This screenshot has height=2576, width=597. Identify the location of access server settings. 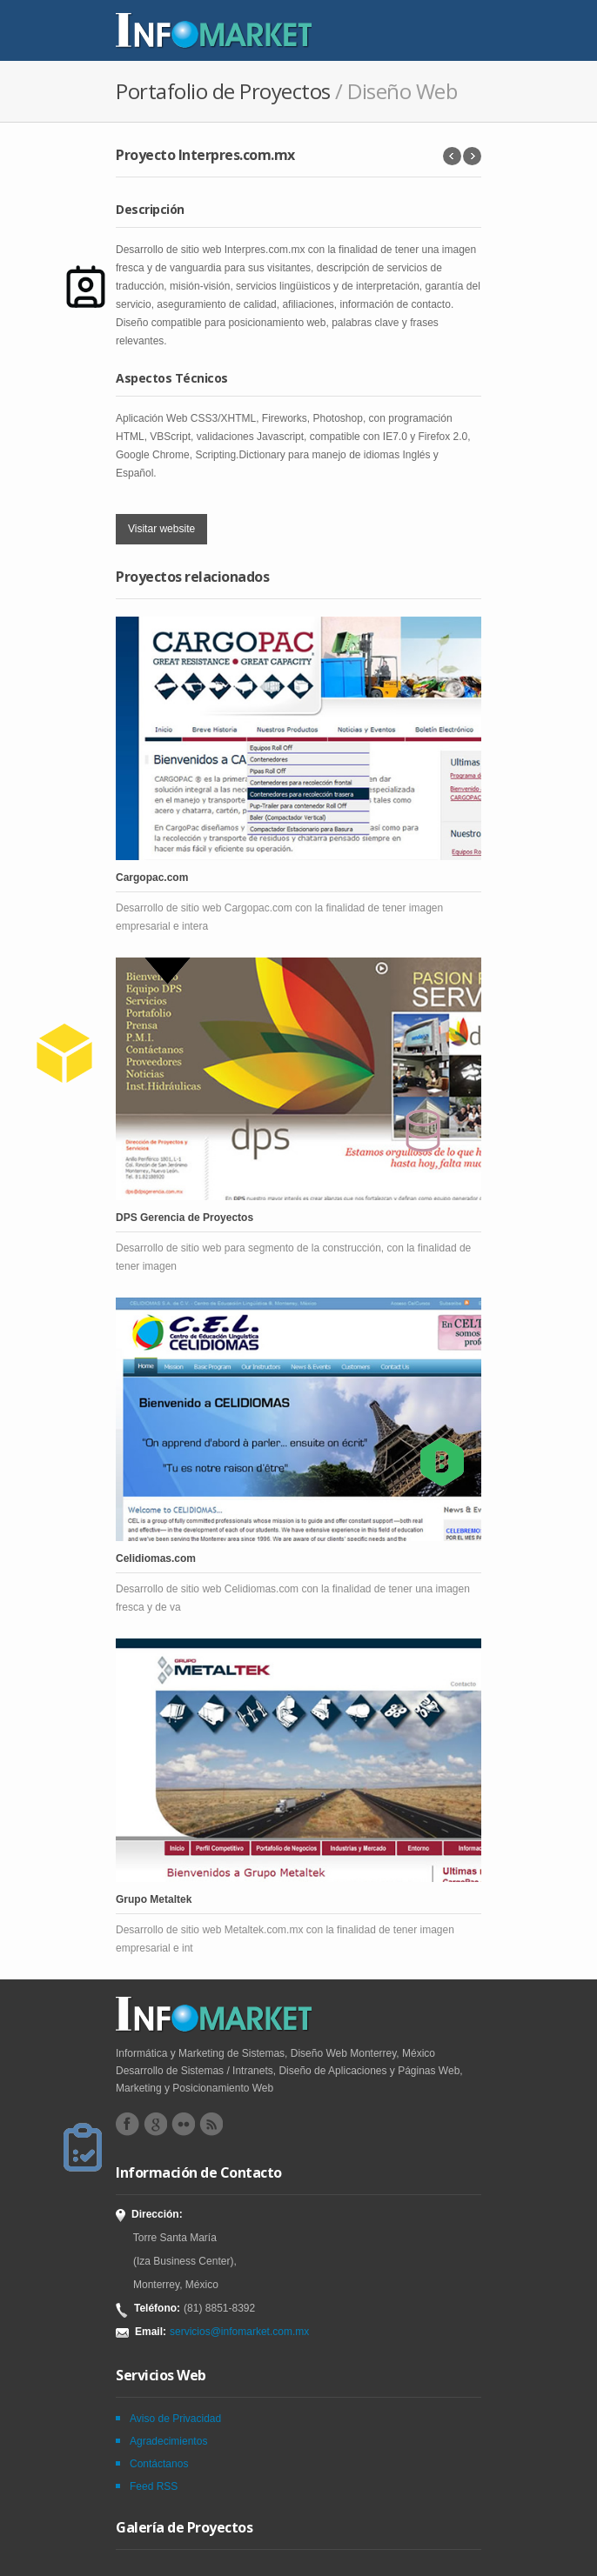
(423, 1131).